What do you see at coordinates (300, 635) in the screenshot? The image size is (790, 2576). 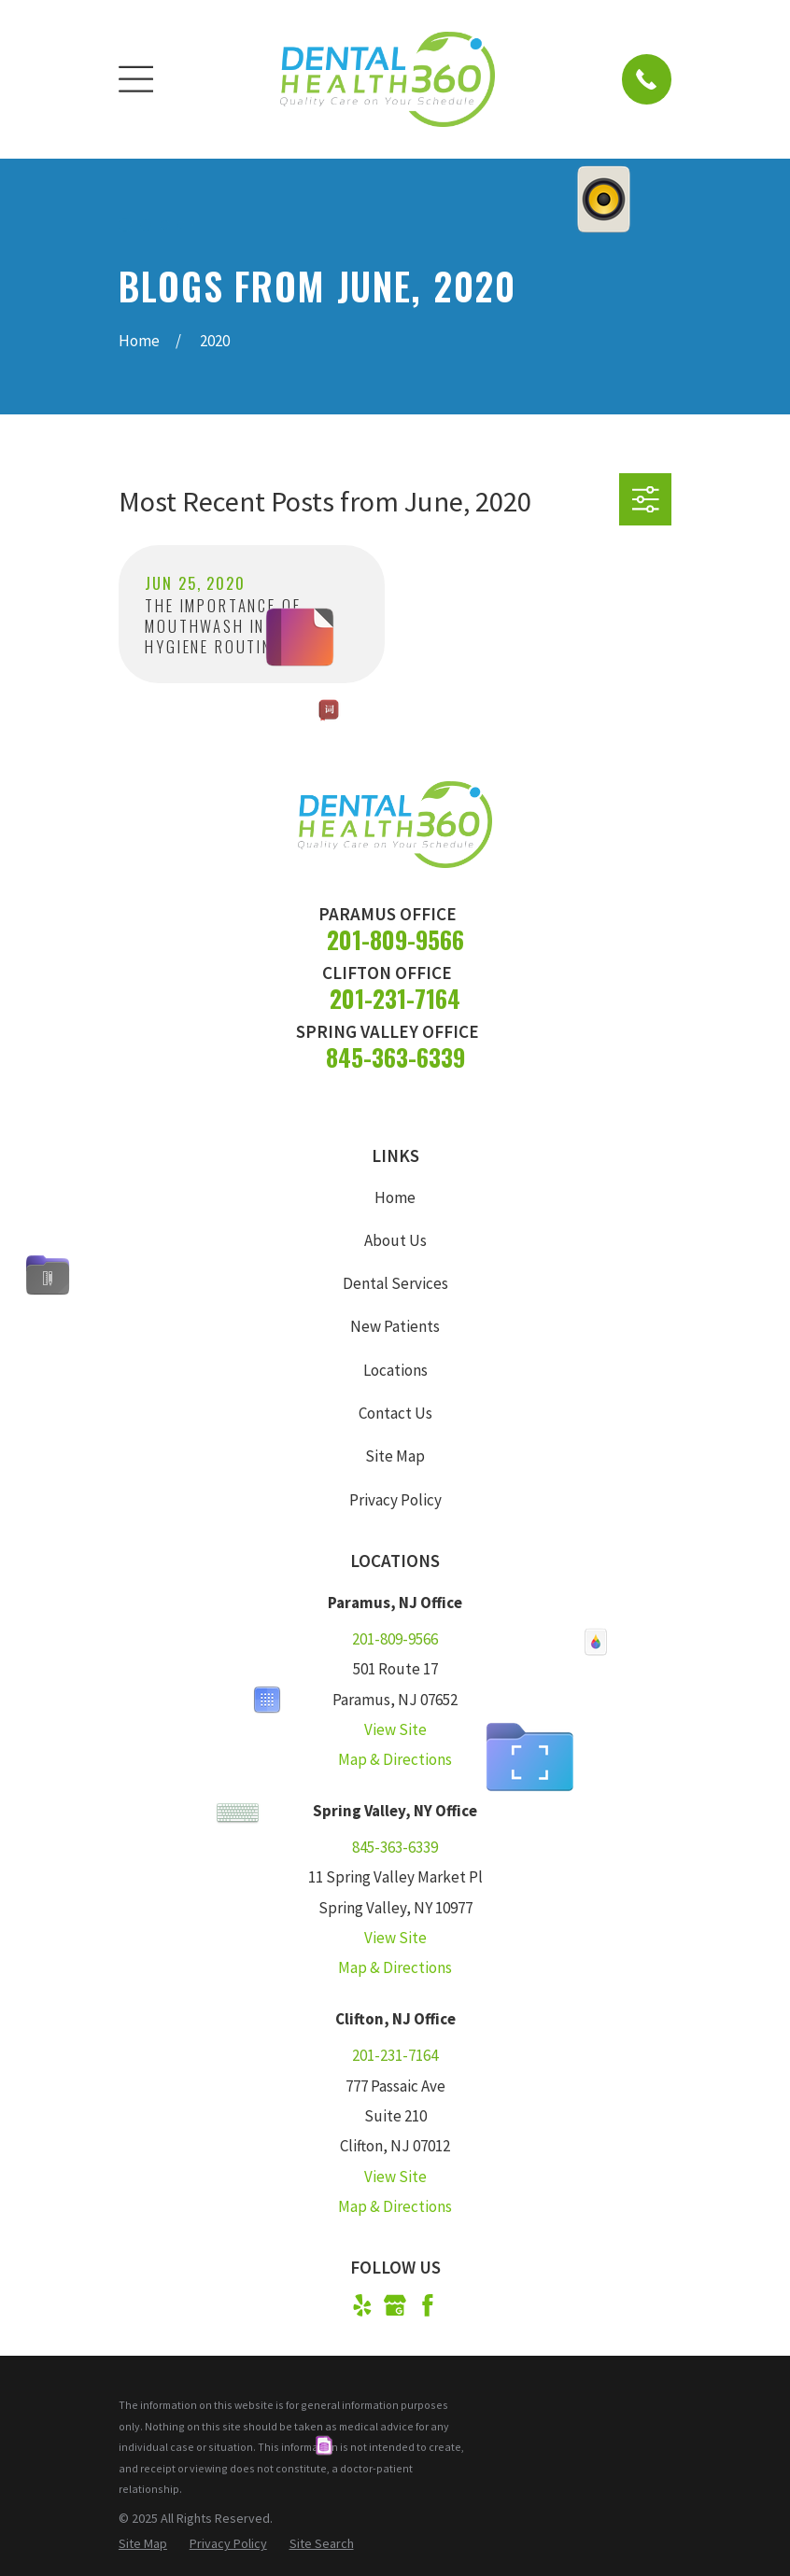 I see `customize desktop theme settings` at bounding box center [300, 635].